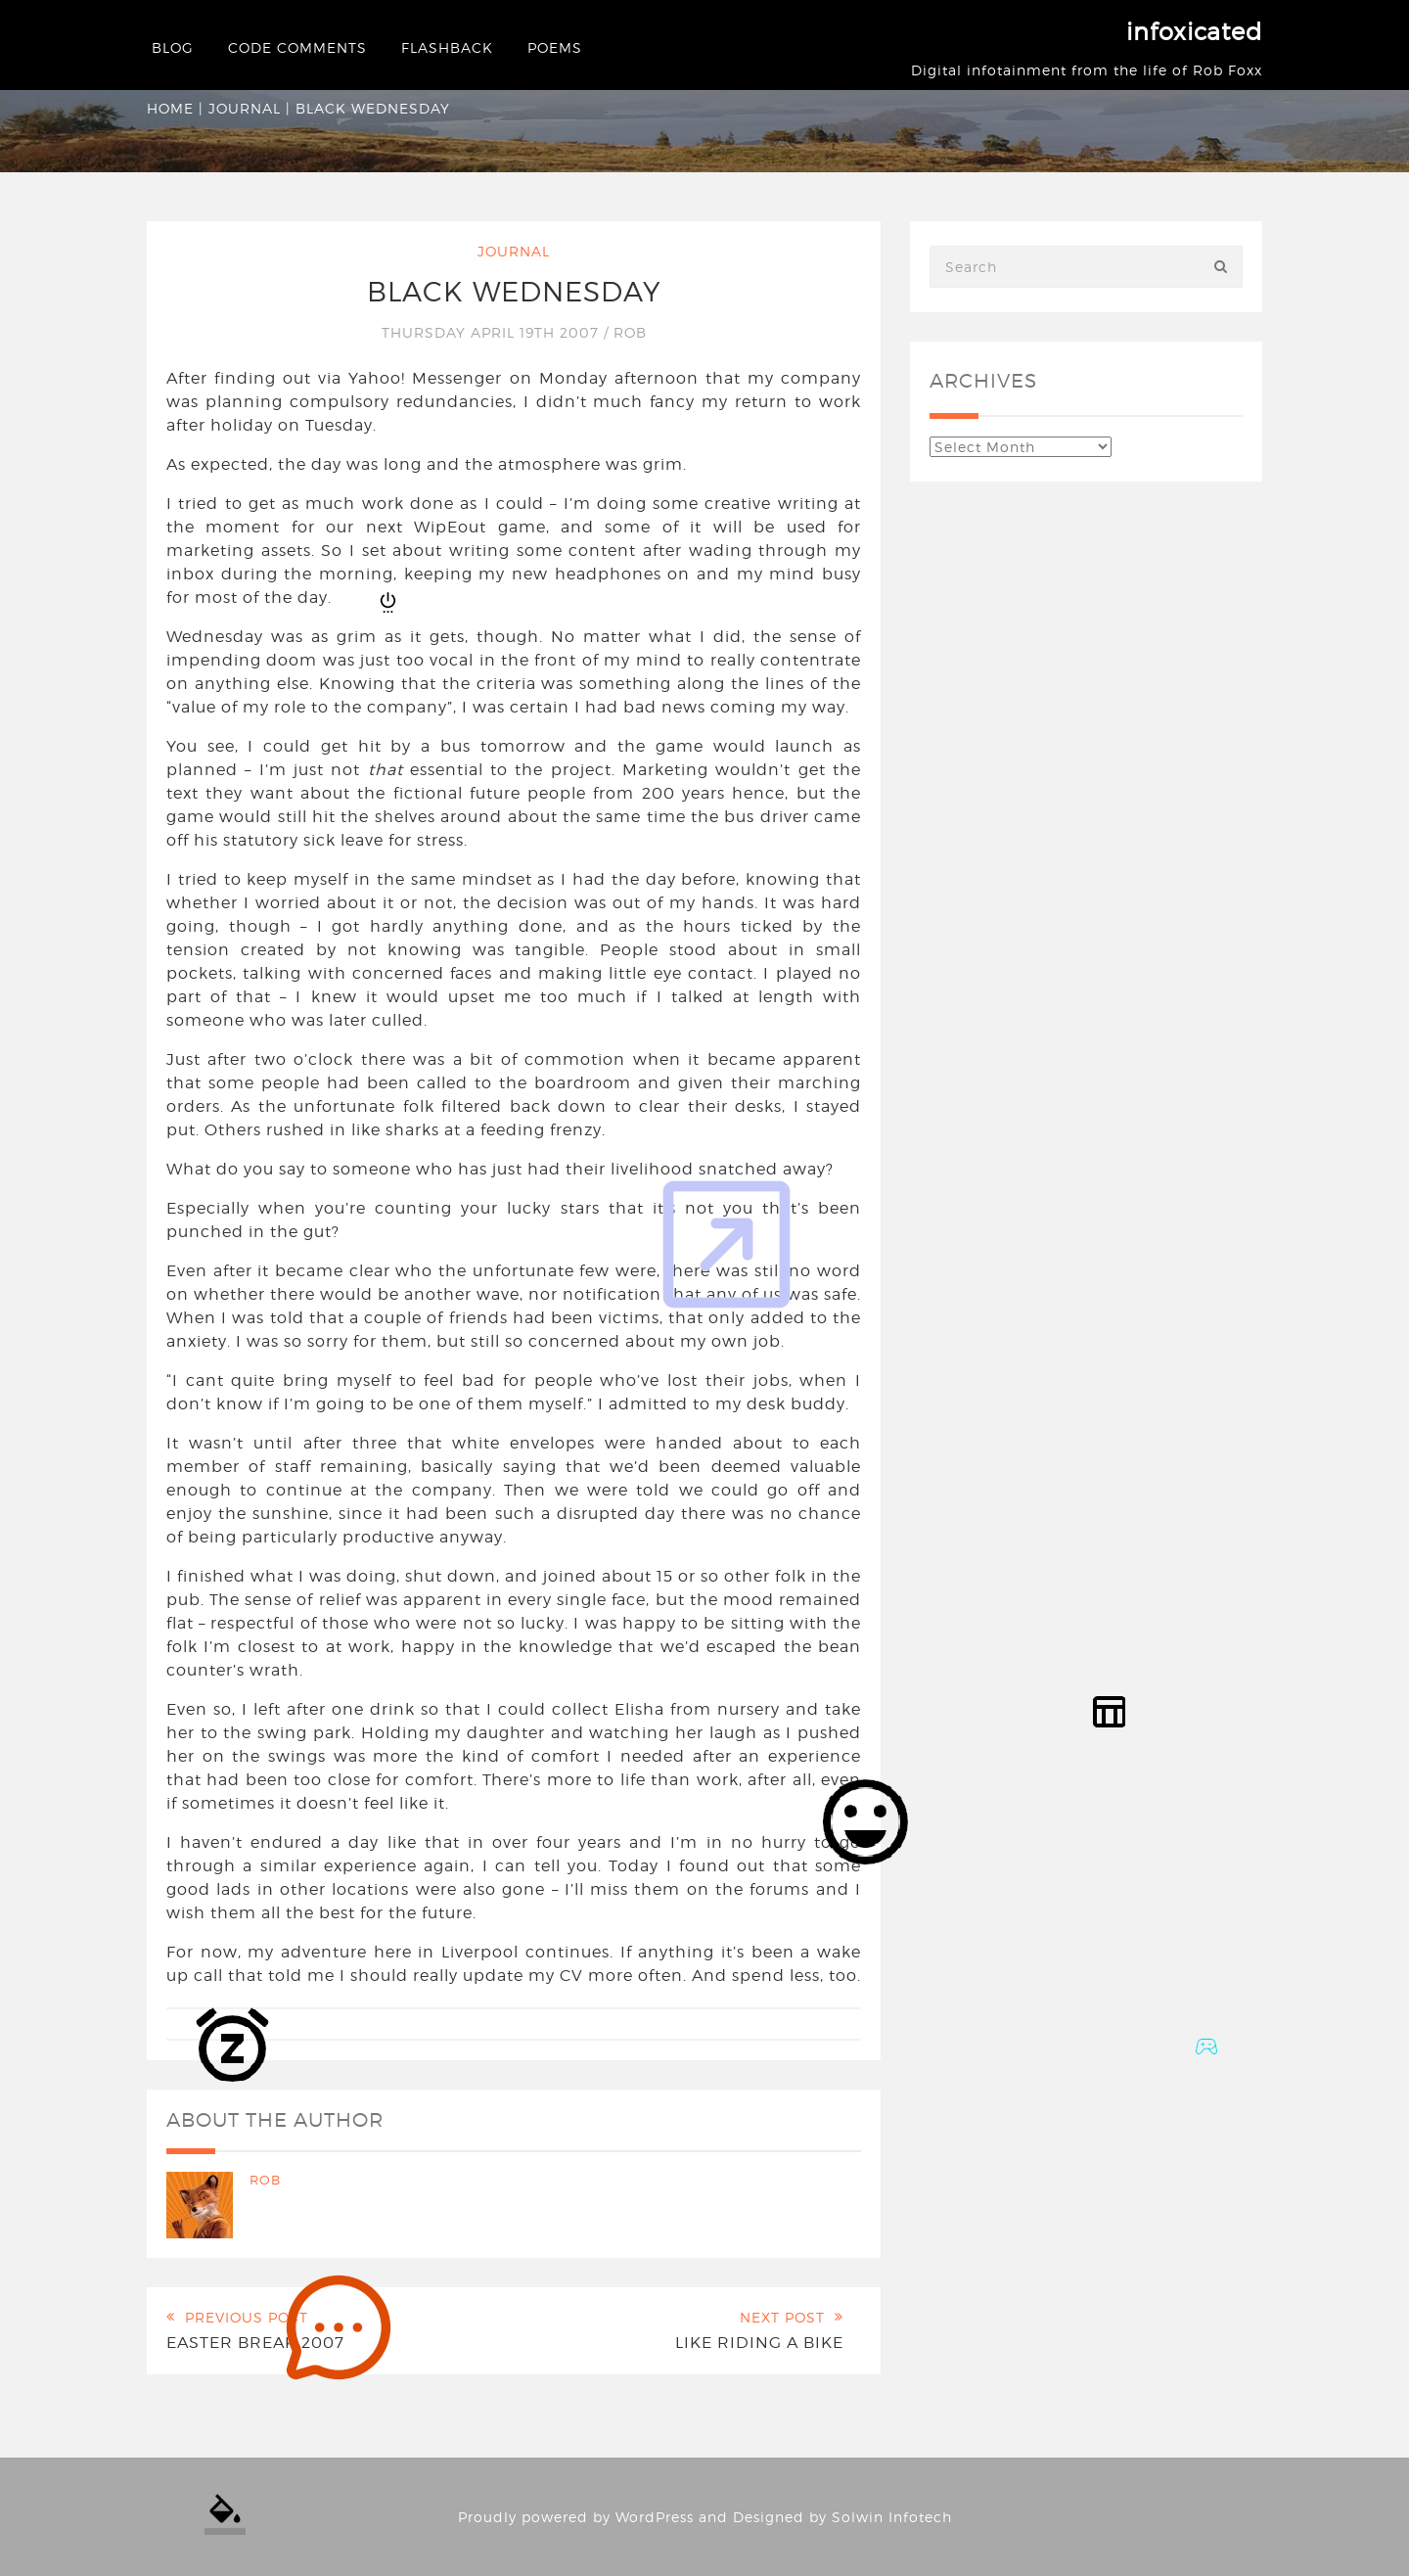 The height and width of the screenshot is (2576, 1409). Describe the element at coordinates (225, 2514) in the screenshot. I see `fill selected area with color` at that location.